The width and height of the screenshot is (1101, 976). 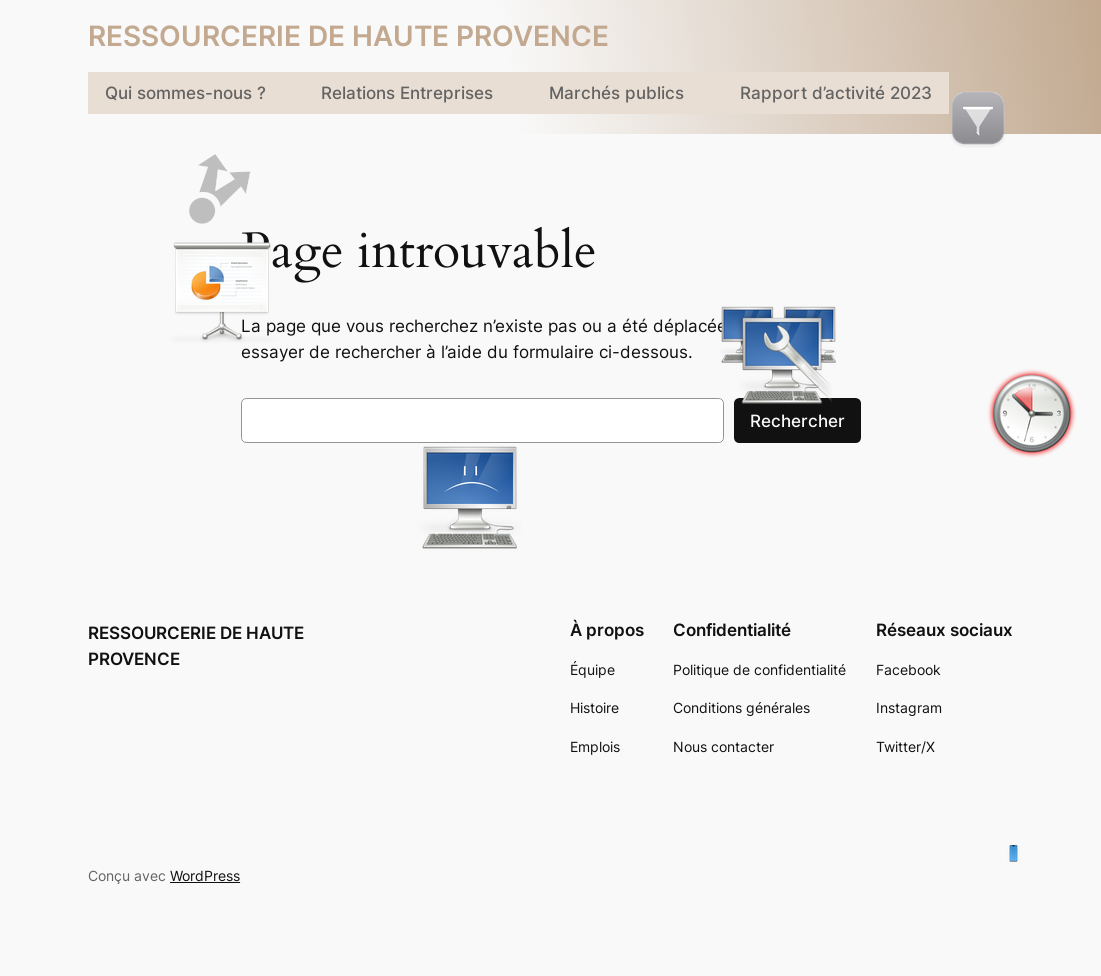 I want to click on indicates an upcoming appointment or event, so click(x=1033, y=413).